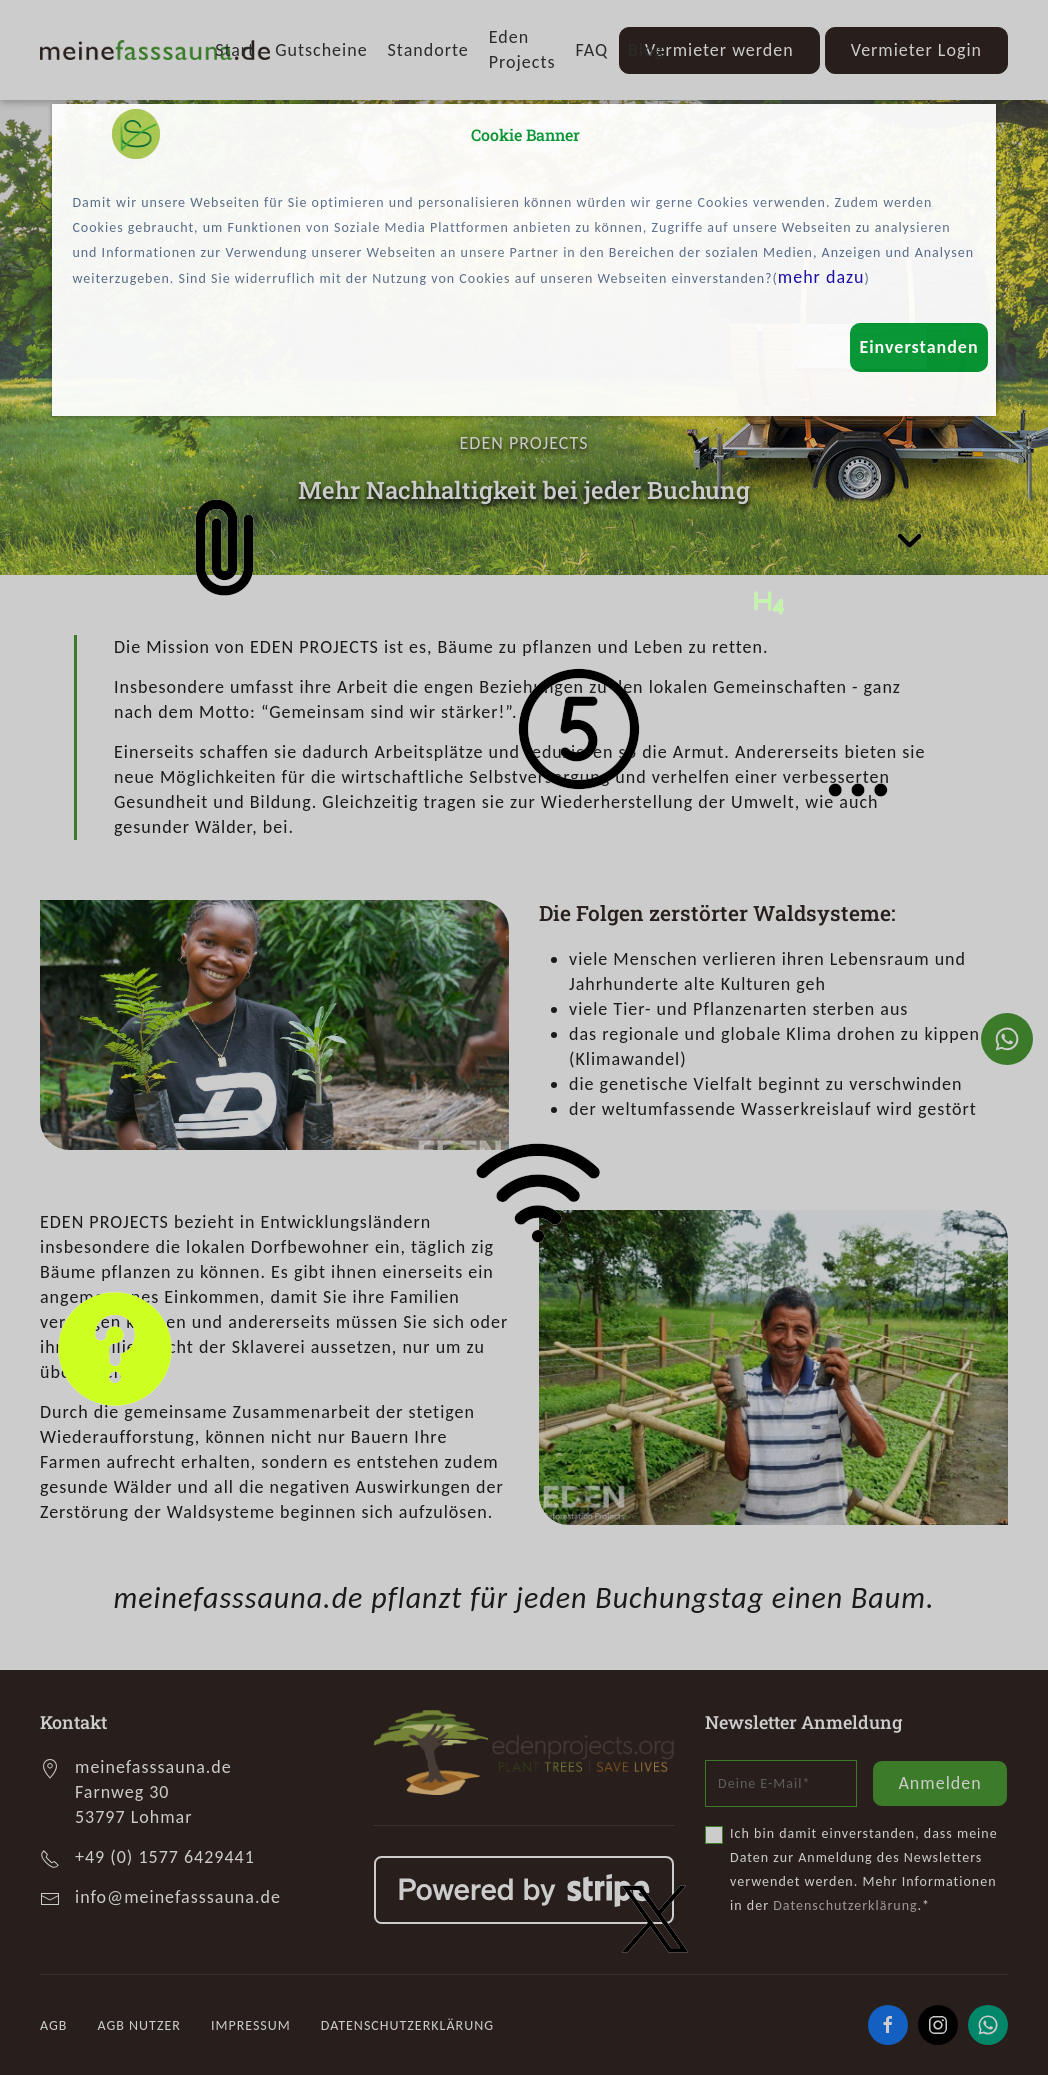  What do you see at coordinates (538, 1193) in the screenshot?
I see `indicates active wifi connection` at bounding box center [538, 1193].